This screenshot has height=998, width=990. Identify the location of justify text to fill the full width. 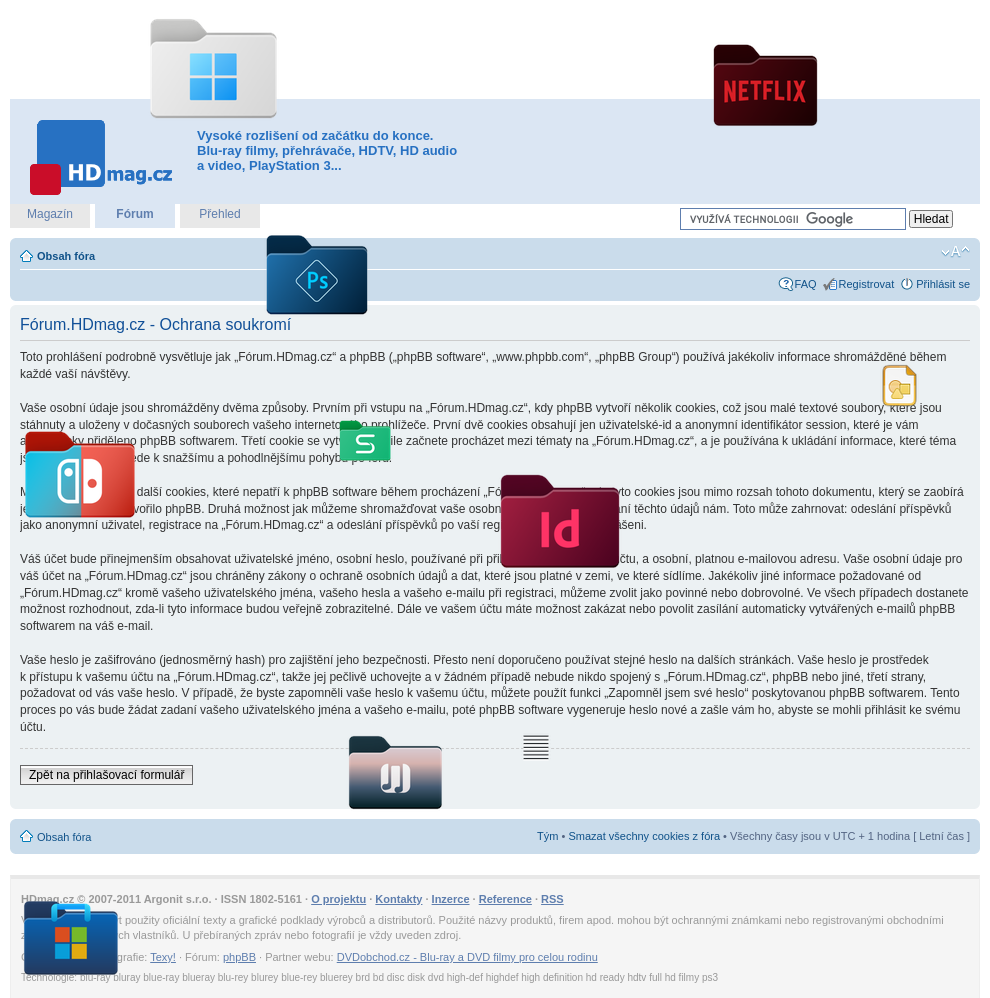
(536, 748).